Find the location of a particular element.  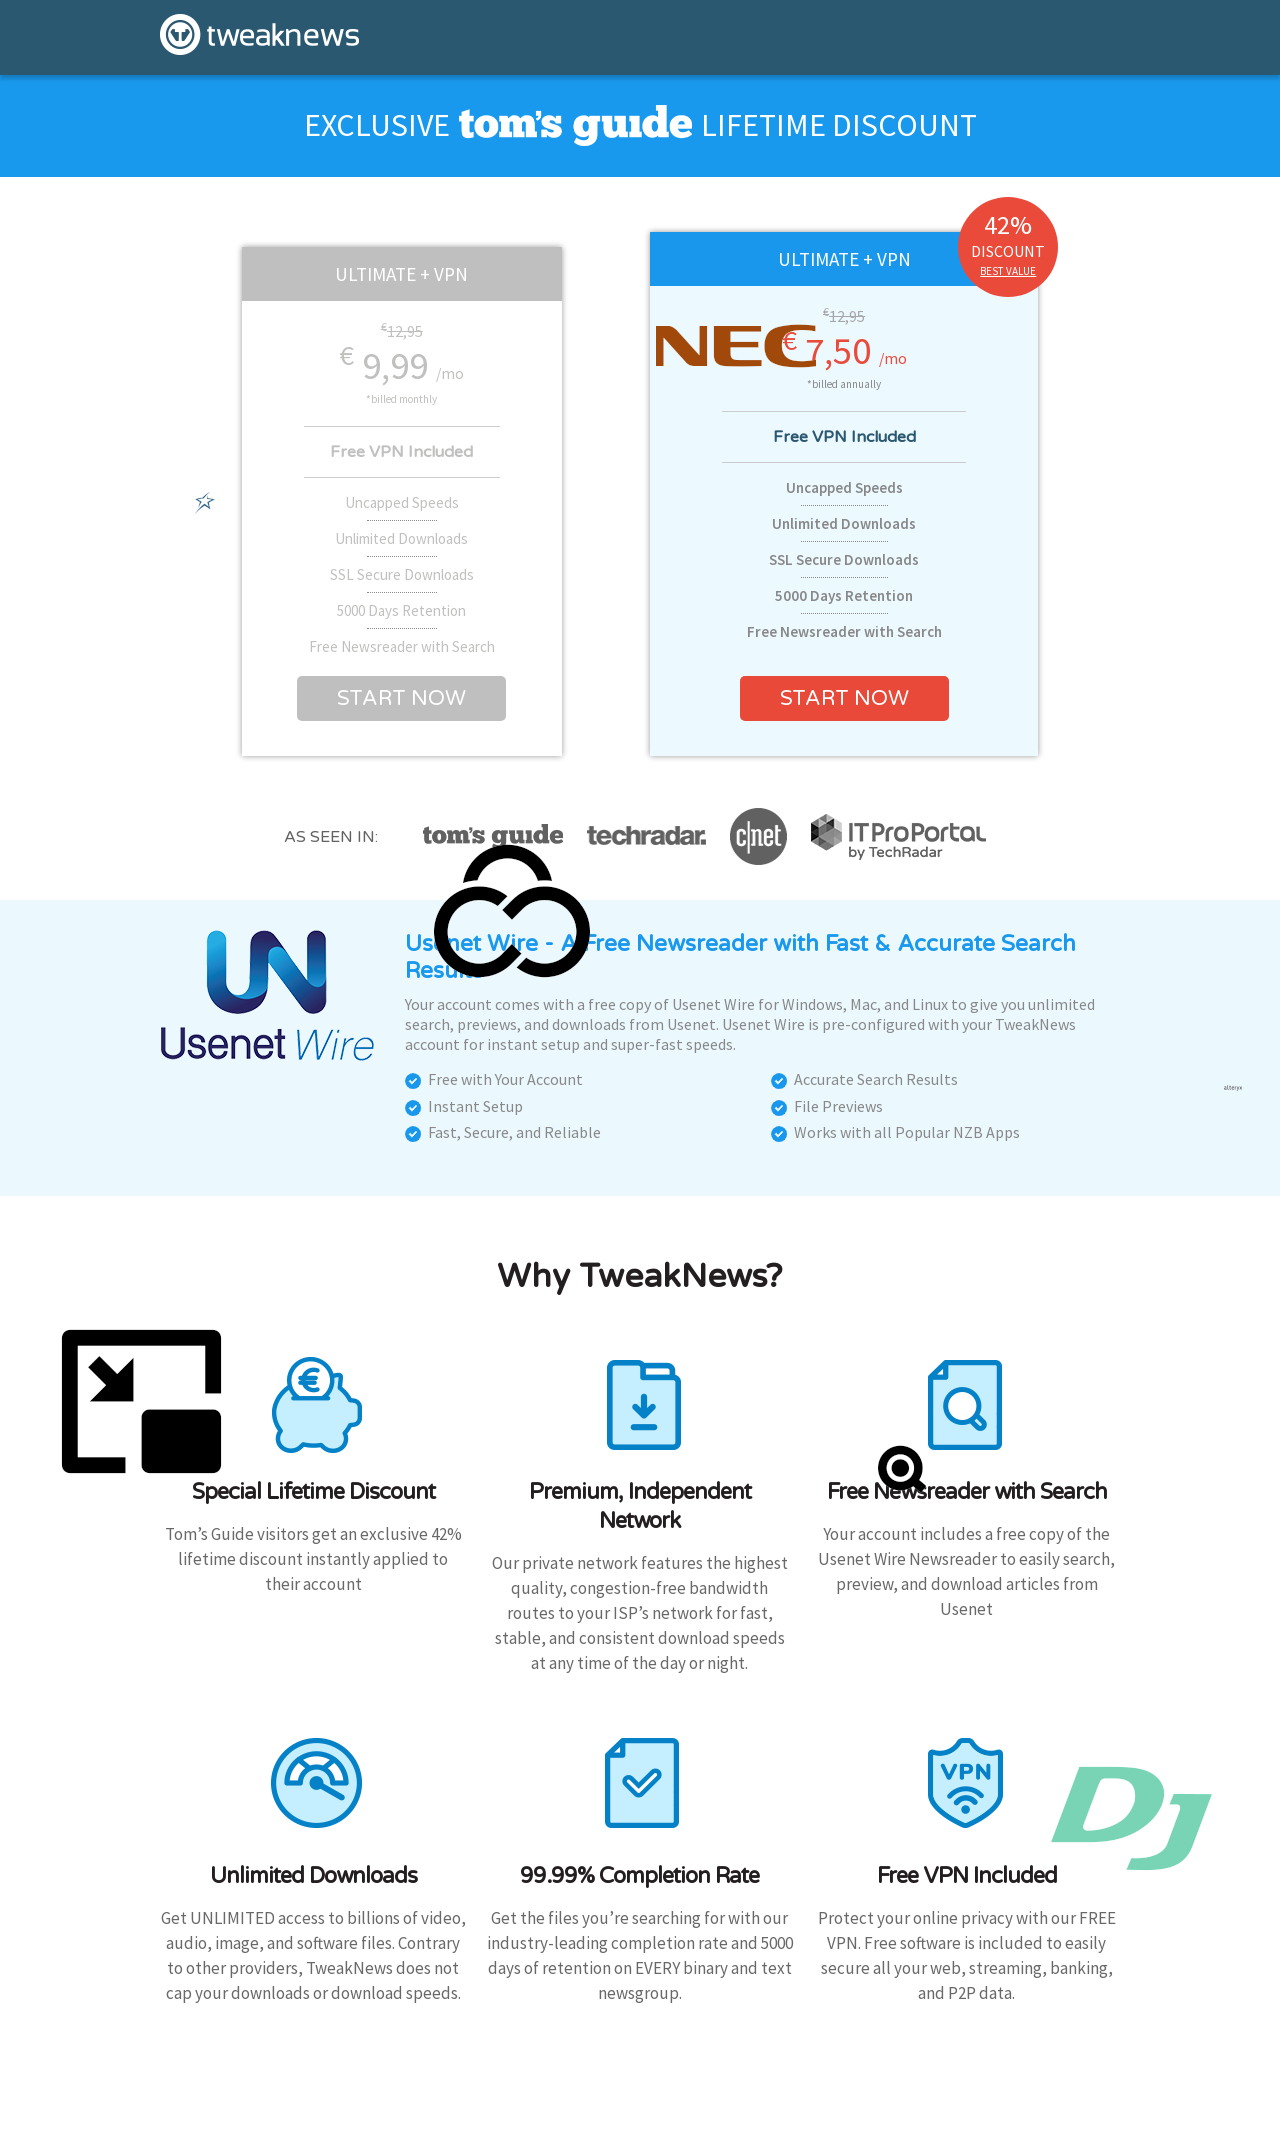

contabo cloud hosting services logo is located at coordinates (512, 911).